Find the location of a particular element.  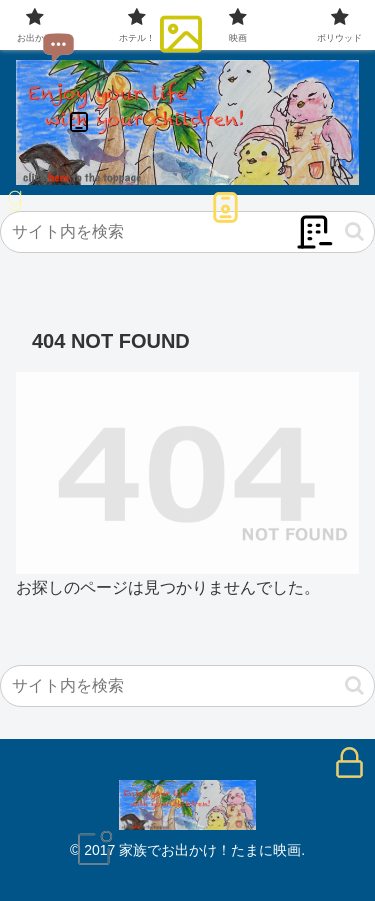

view notifications is located at coordinates (94, 848).